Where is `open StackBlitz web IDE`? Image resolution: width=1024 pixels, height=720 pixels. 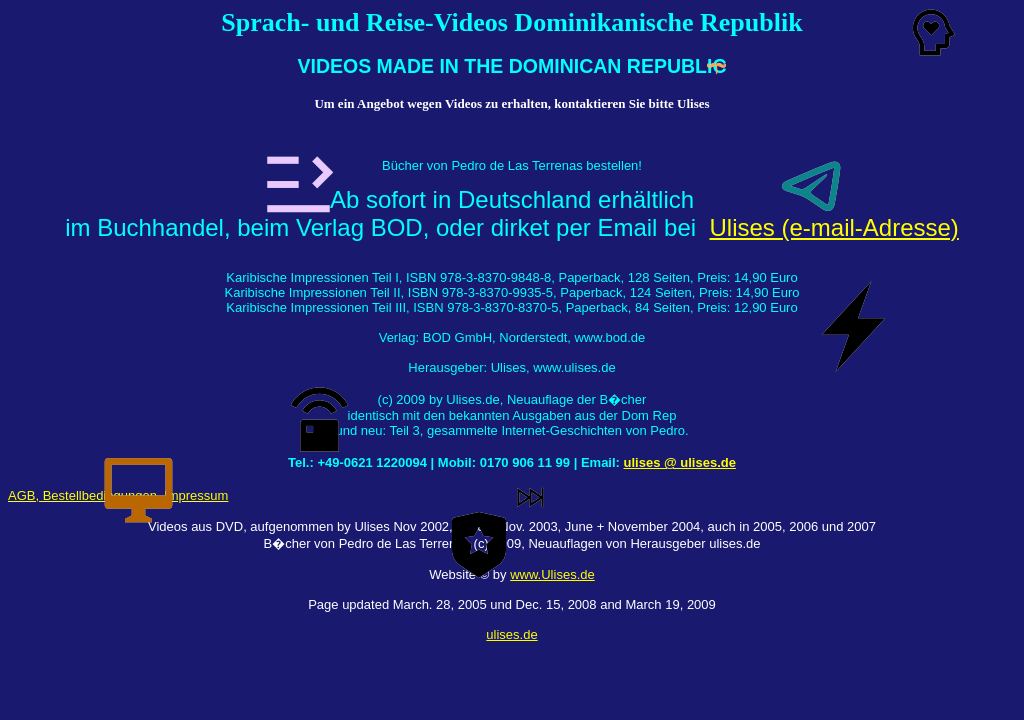
open StackBlitz web IDE is located at coordinates (853, 326).